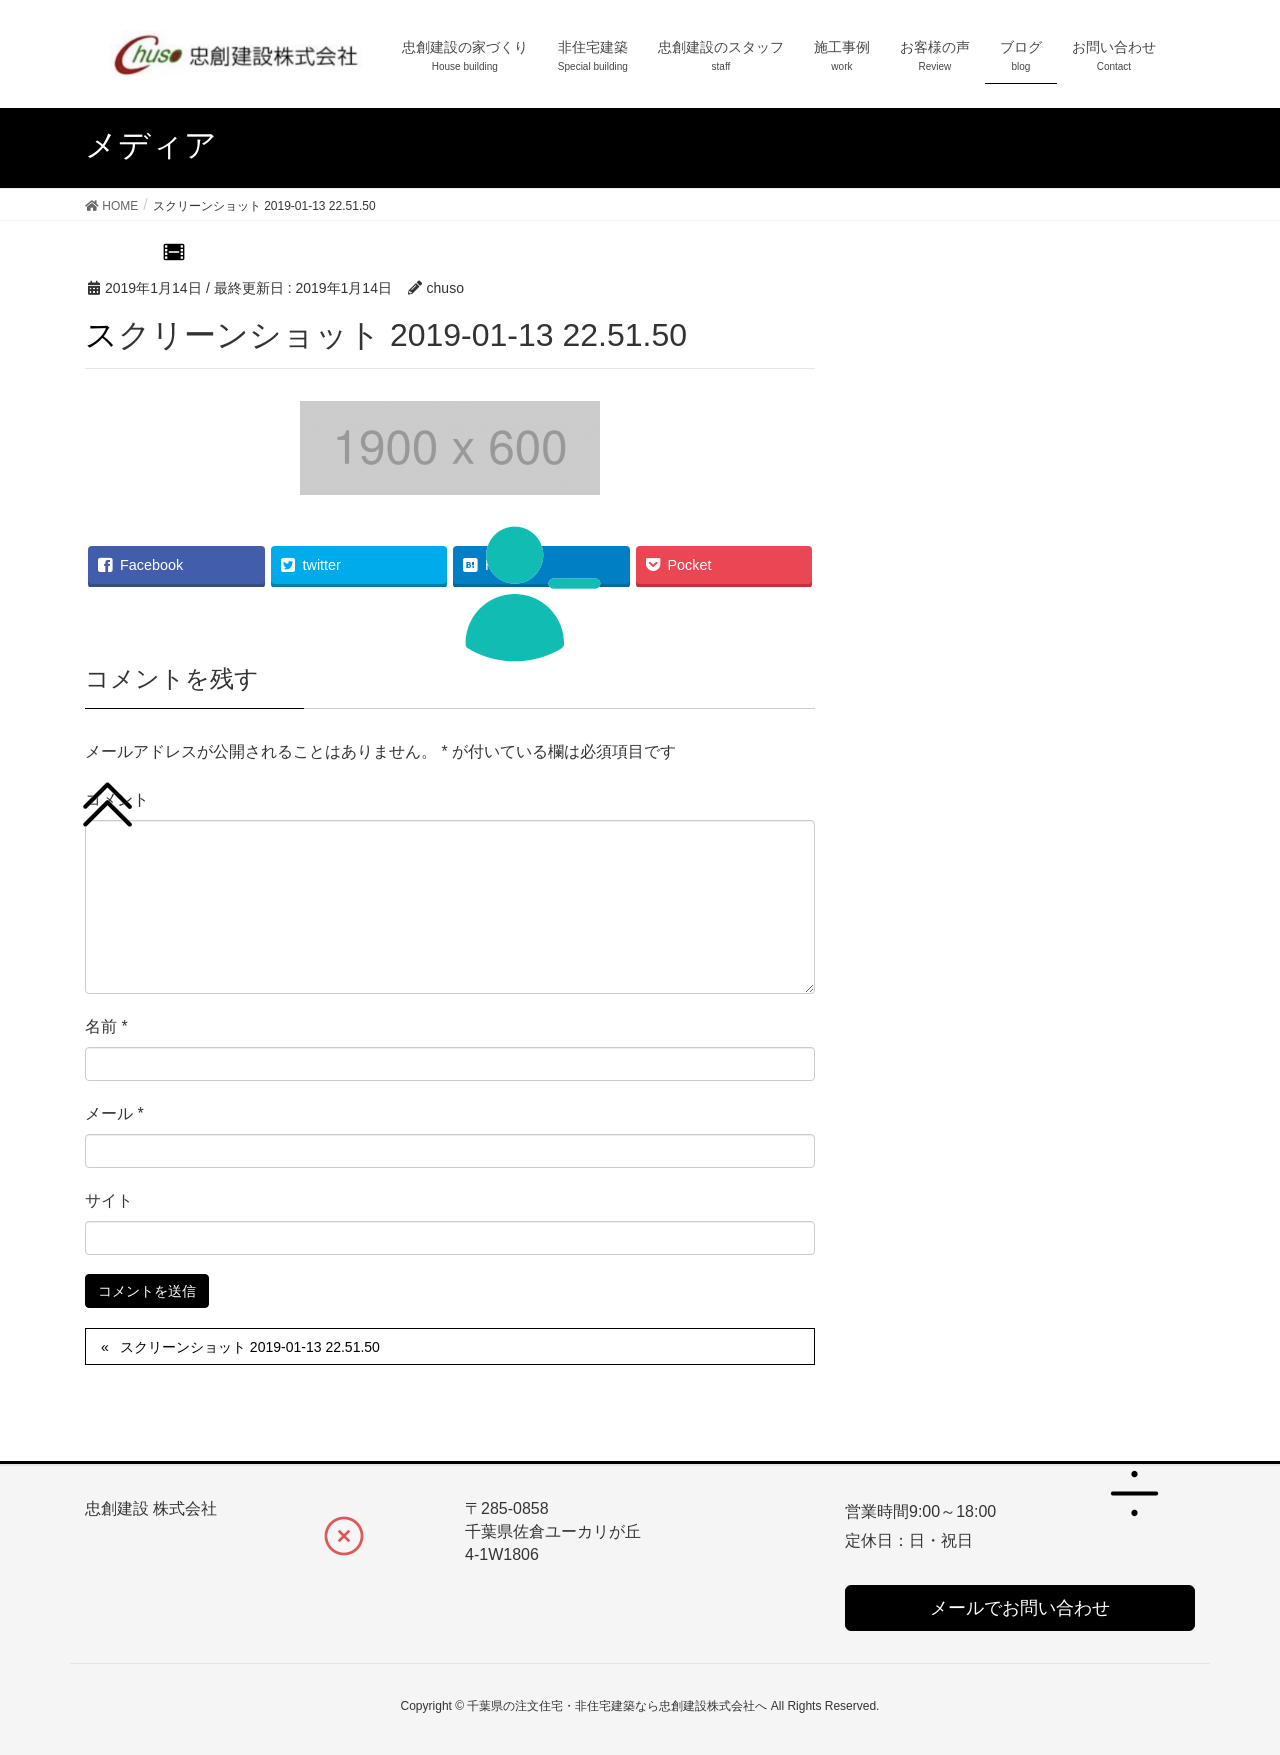 Image resolution: width=1280 pixels, height=1755 pixels. Describe the element at coordinates (344, 1536) in the screenshot. I see `close or dismiss a dialog` at that location.